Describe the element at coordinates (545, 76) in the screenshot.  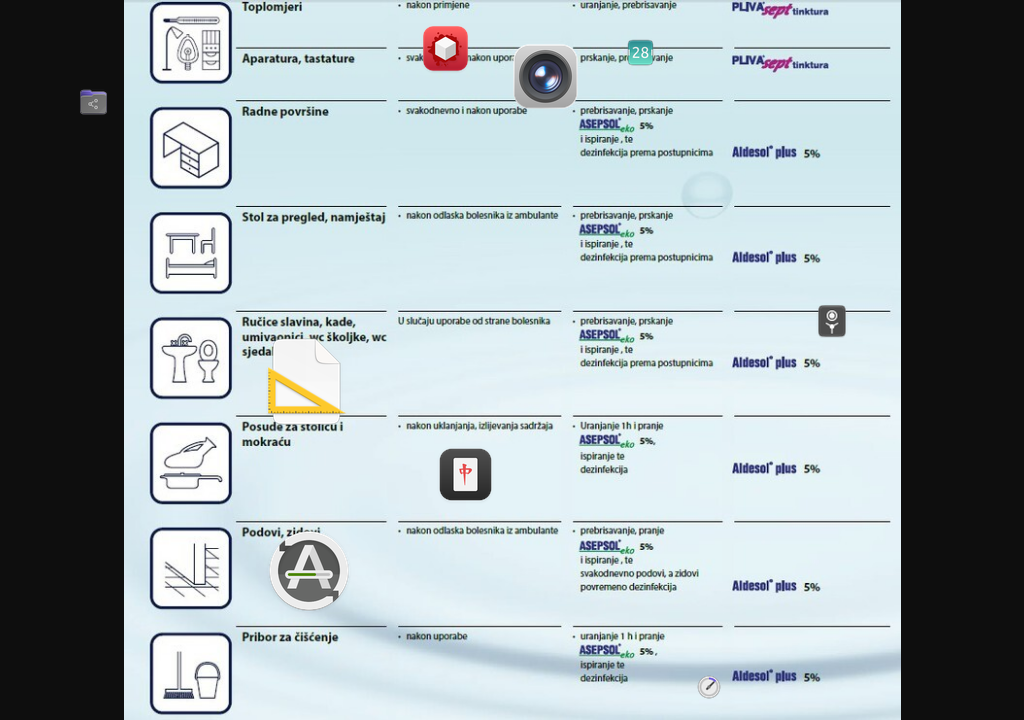
I see `open the camera app` at that location.